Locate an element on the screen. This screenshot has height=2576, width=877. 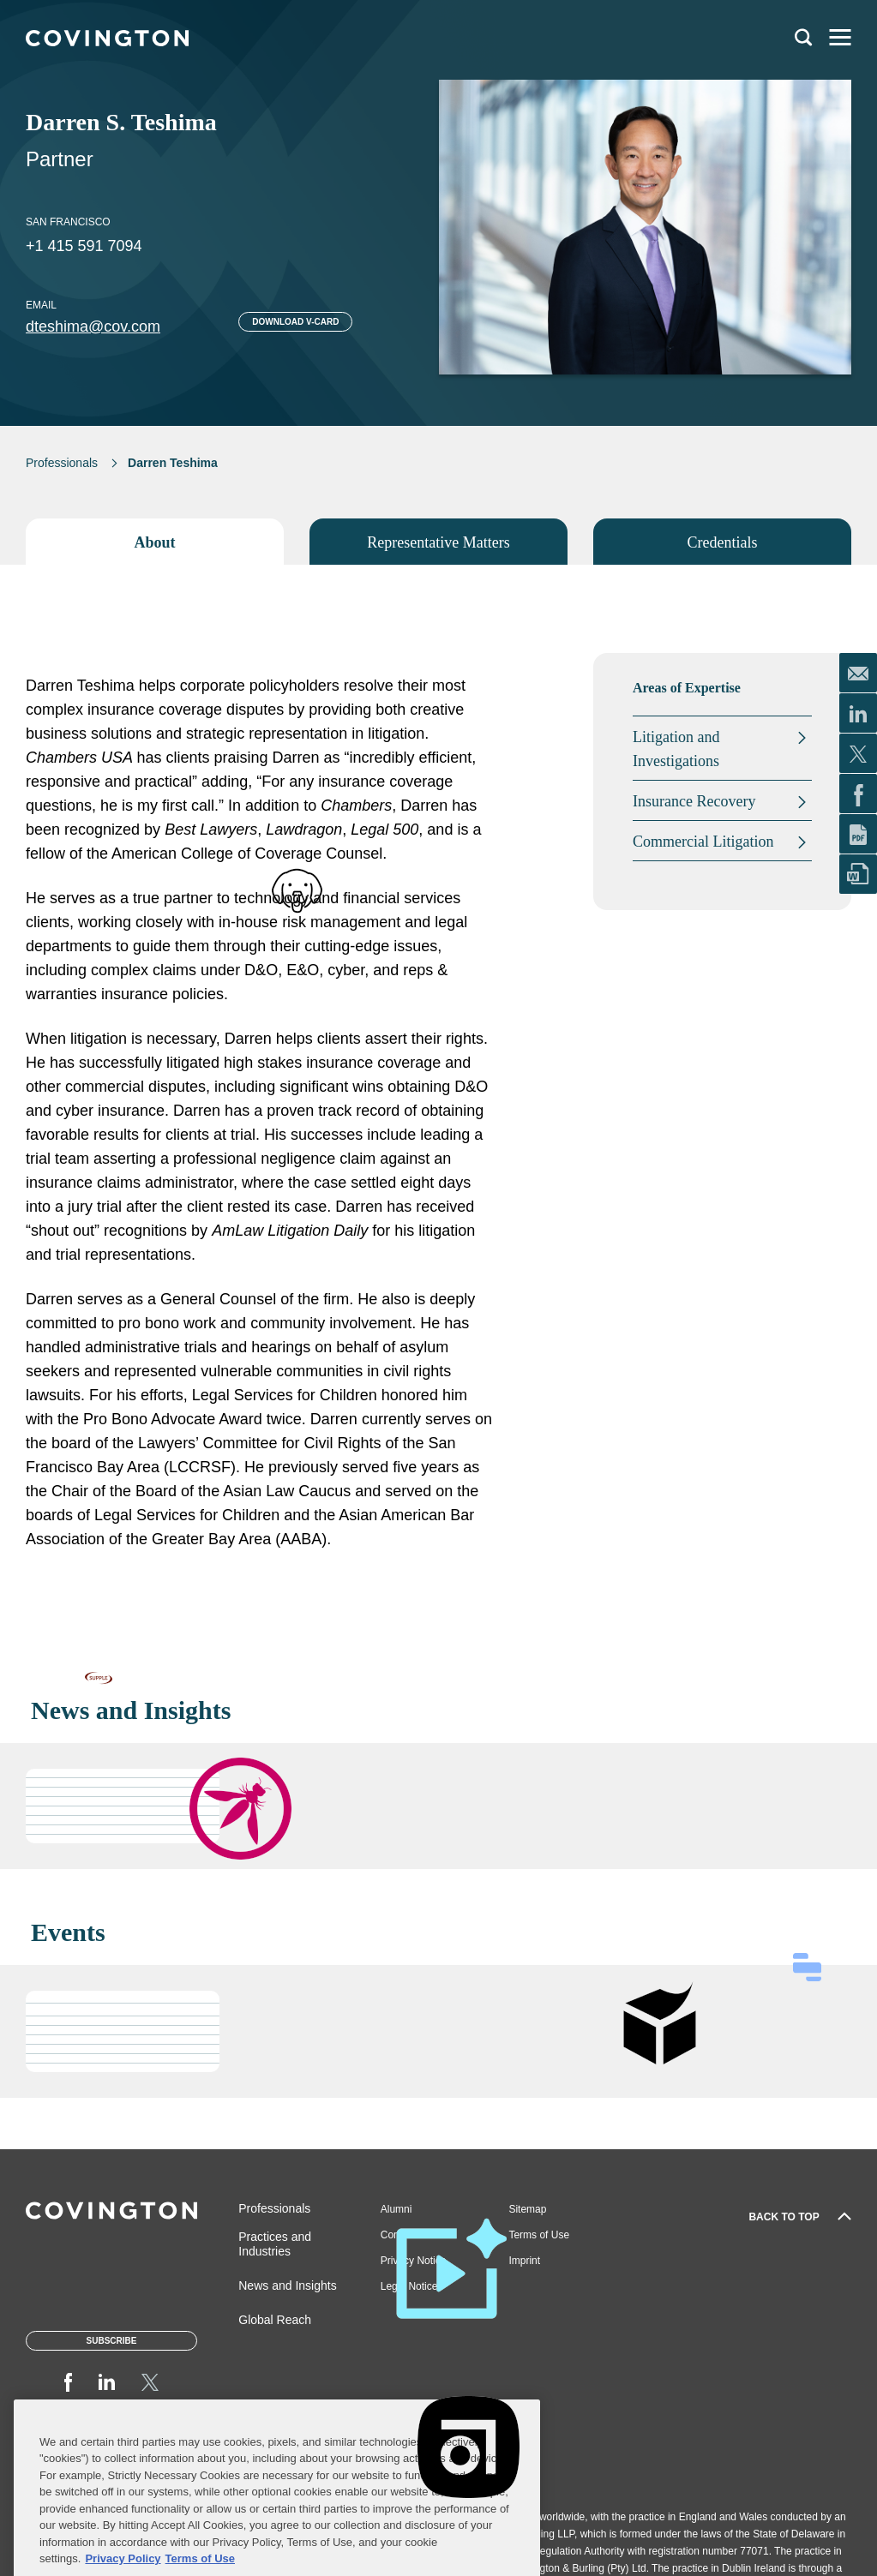
retool app or service logo is located at coordinates (807, 1967).